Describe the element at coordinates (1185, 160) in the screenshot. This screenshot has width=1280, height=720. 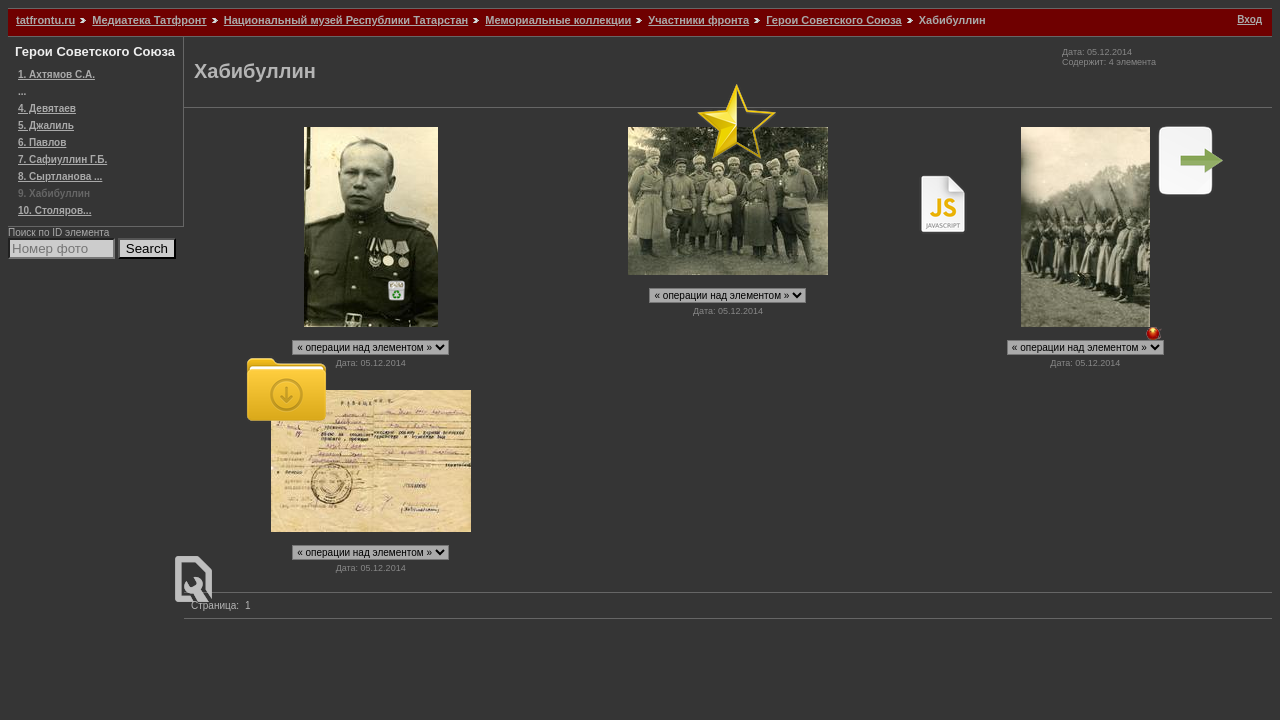
I see `export document to another location` at that location.